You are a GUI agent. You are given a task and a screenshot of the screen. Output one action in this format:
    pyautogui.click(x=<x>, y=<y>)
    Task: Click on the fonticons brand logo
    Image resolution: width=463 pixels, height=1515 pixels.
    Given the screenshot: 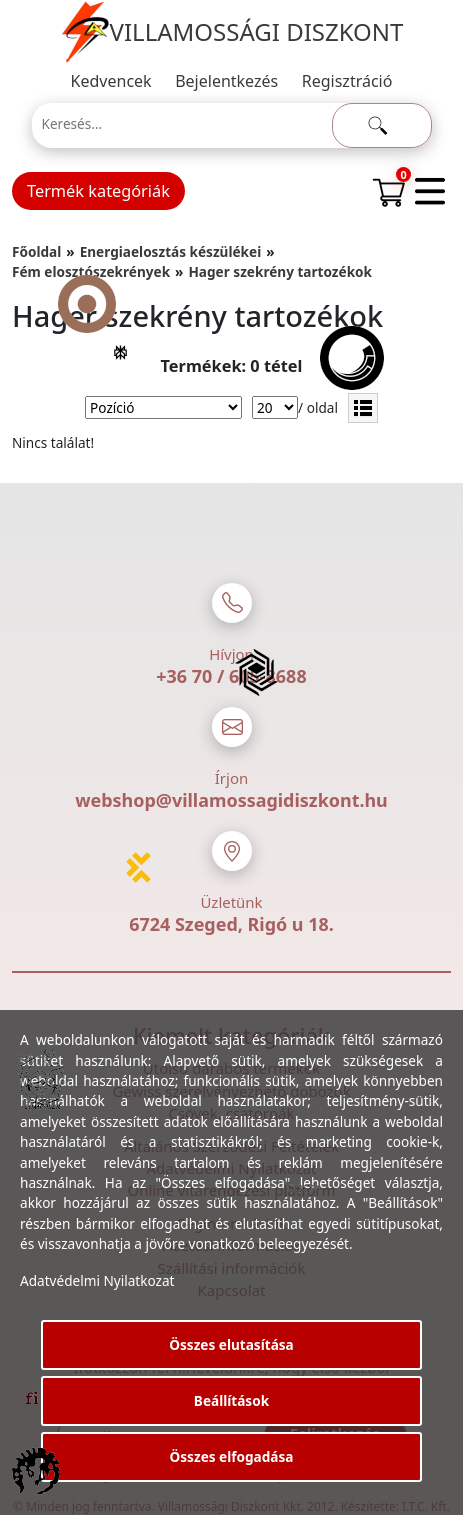 What is the action you would take?
    pyautogui.click(x=32, y=1397)
    